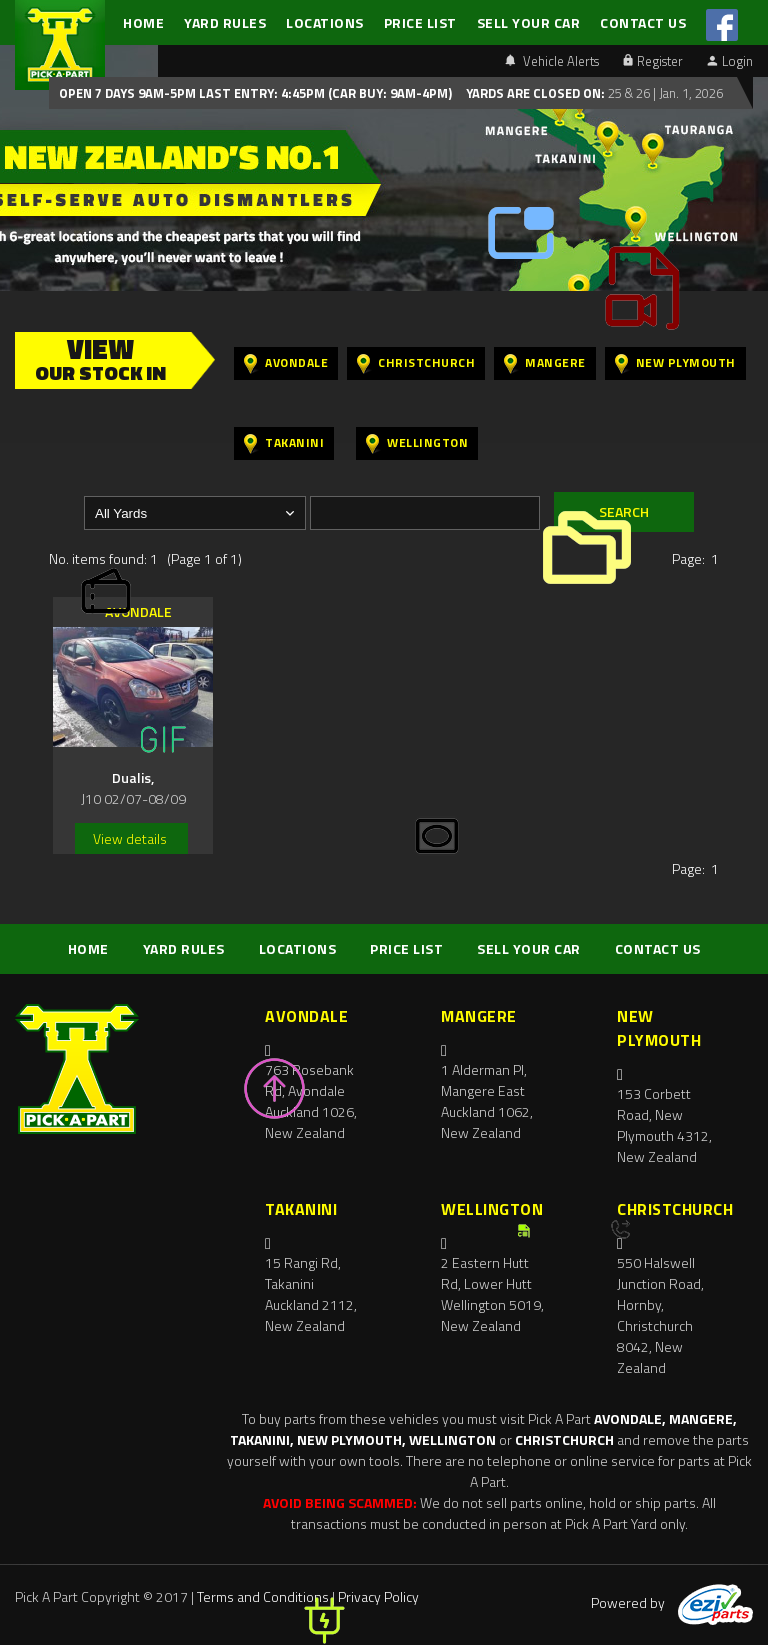 Image resolution: width=768 pixels, height=1645 pixels. Describe the element at coordinates (621, 1229) in the screenshot. I see `transfer an active call` at that location.